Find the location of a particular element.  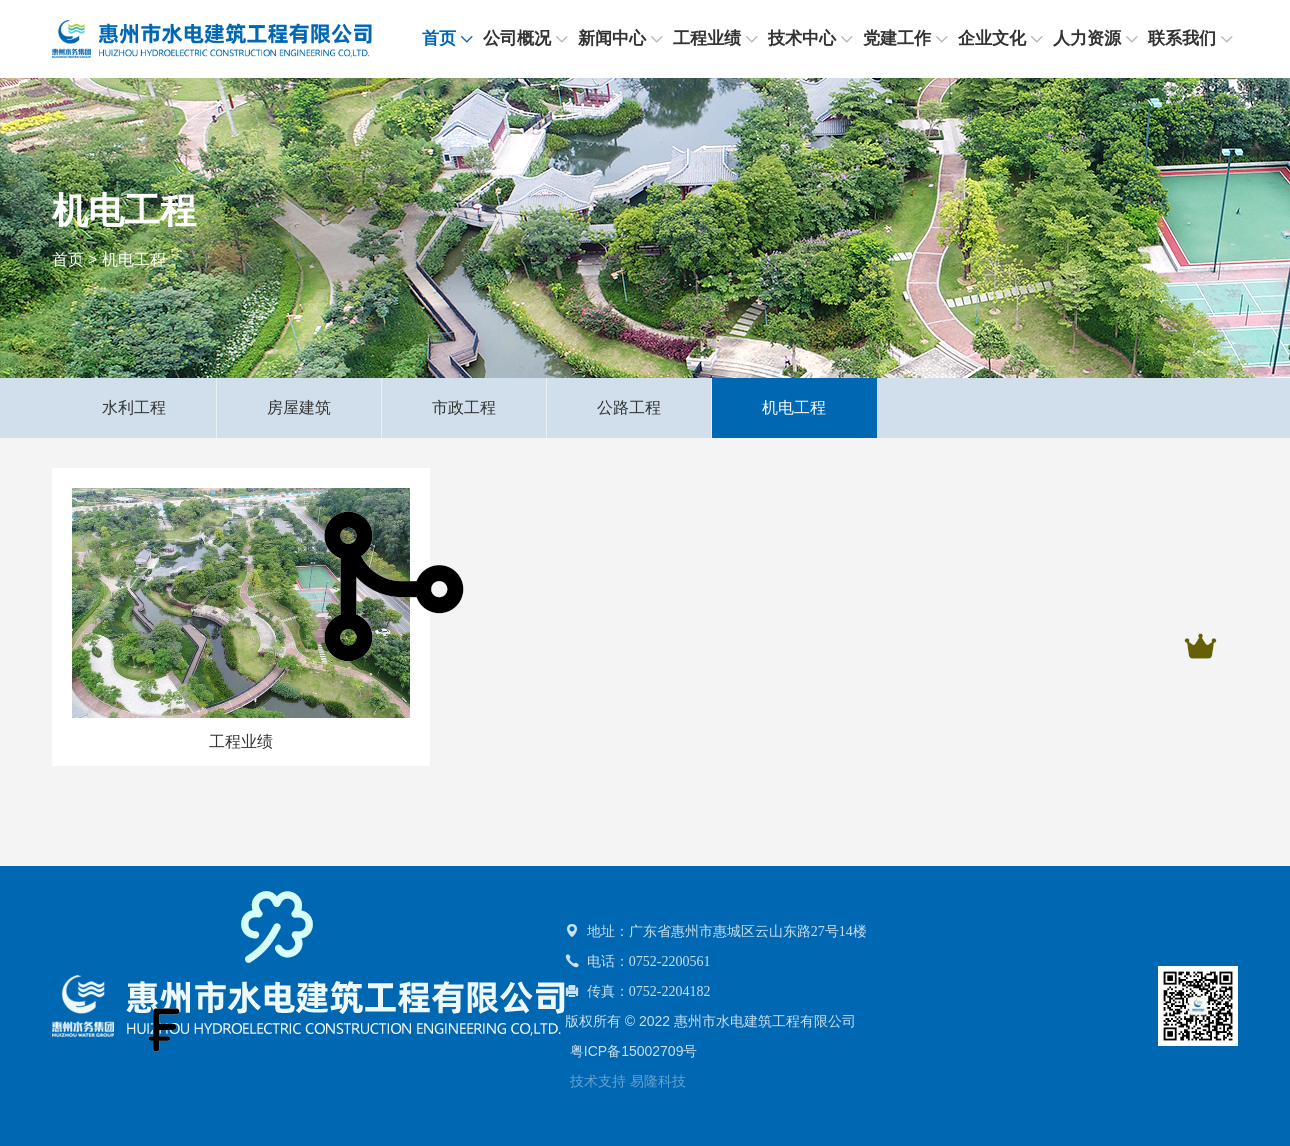

indicates premium or VIP membership status is located at coordinates (1200, 647).